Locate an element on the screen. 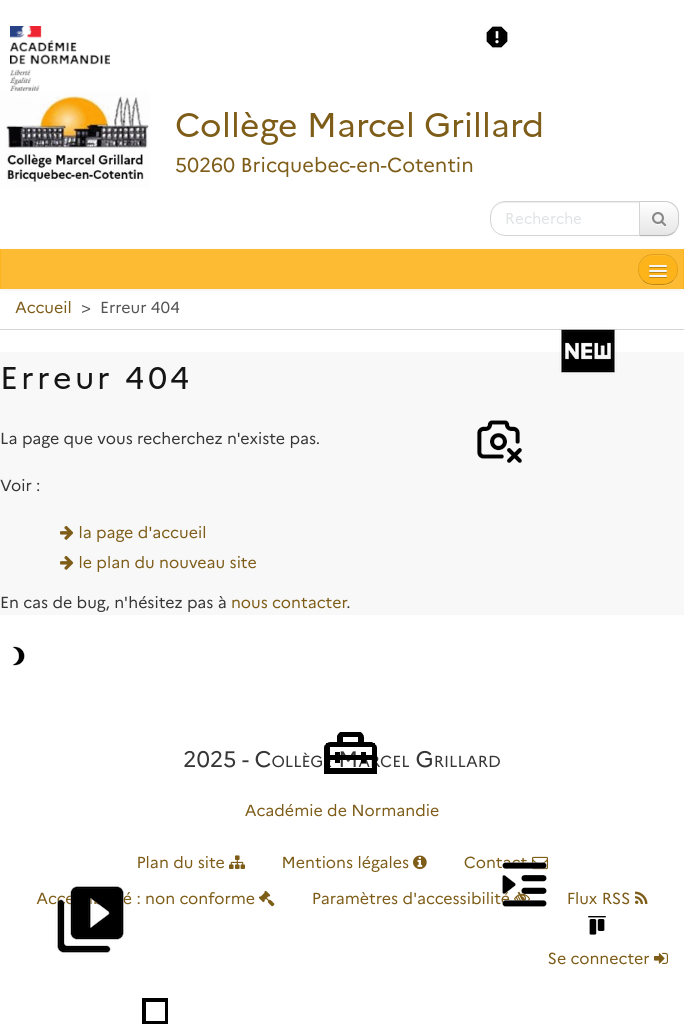 This screenshot has width=684, height=1035. access home repair services is located at coordinates (350, 752).